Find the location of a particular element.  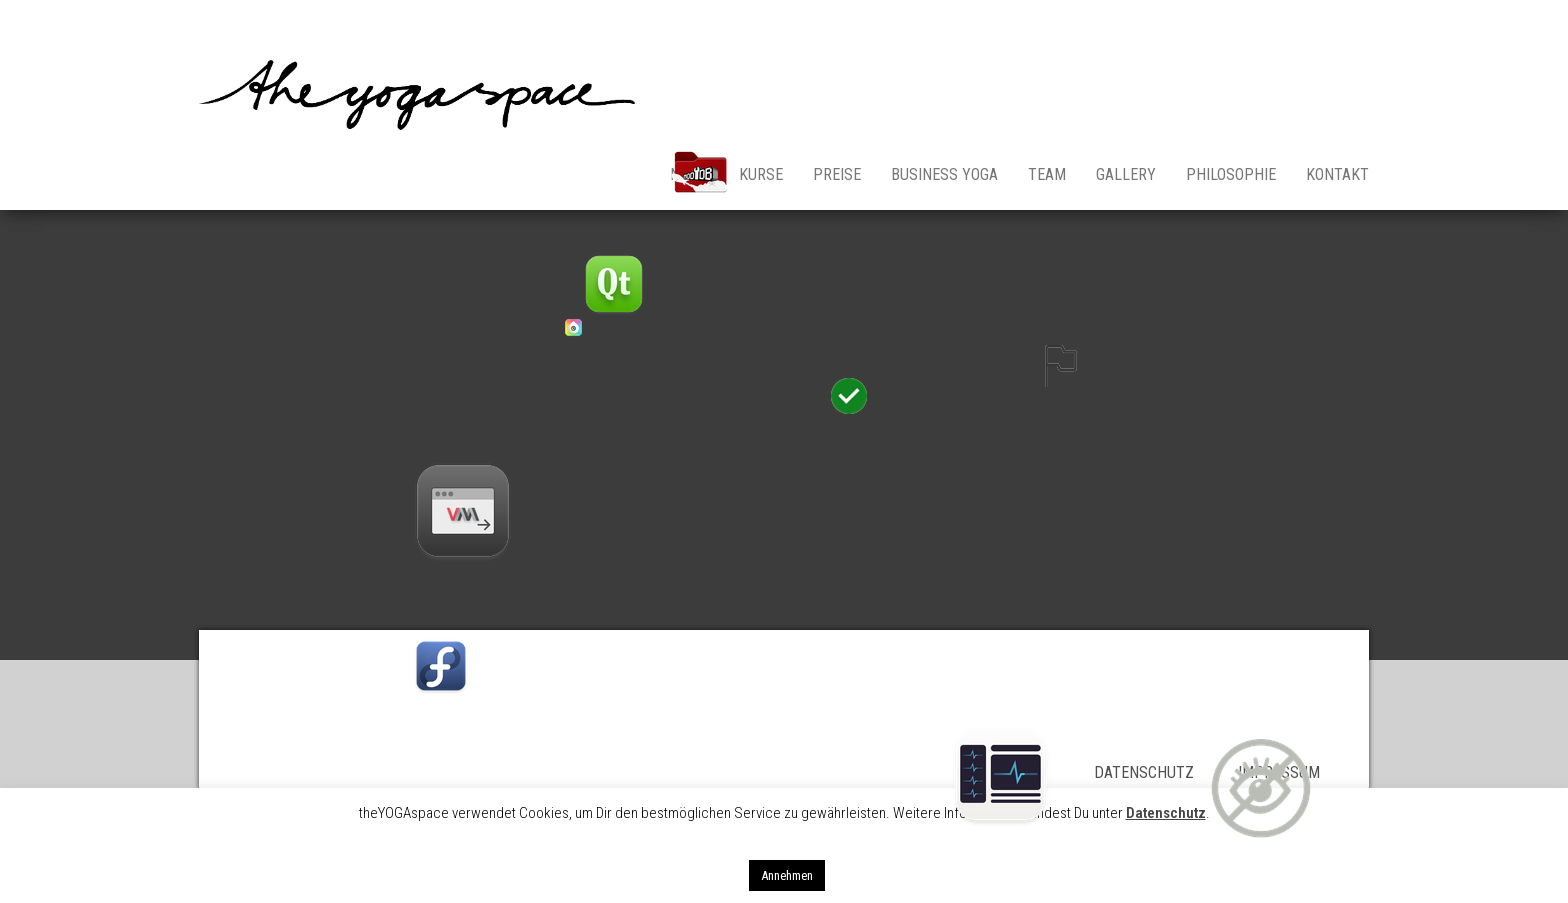

open Qt application framework is located at coordinates (614, 284).